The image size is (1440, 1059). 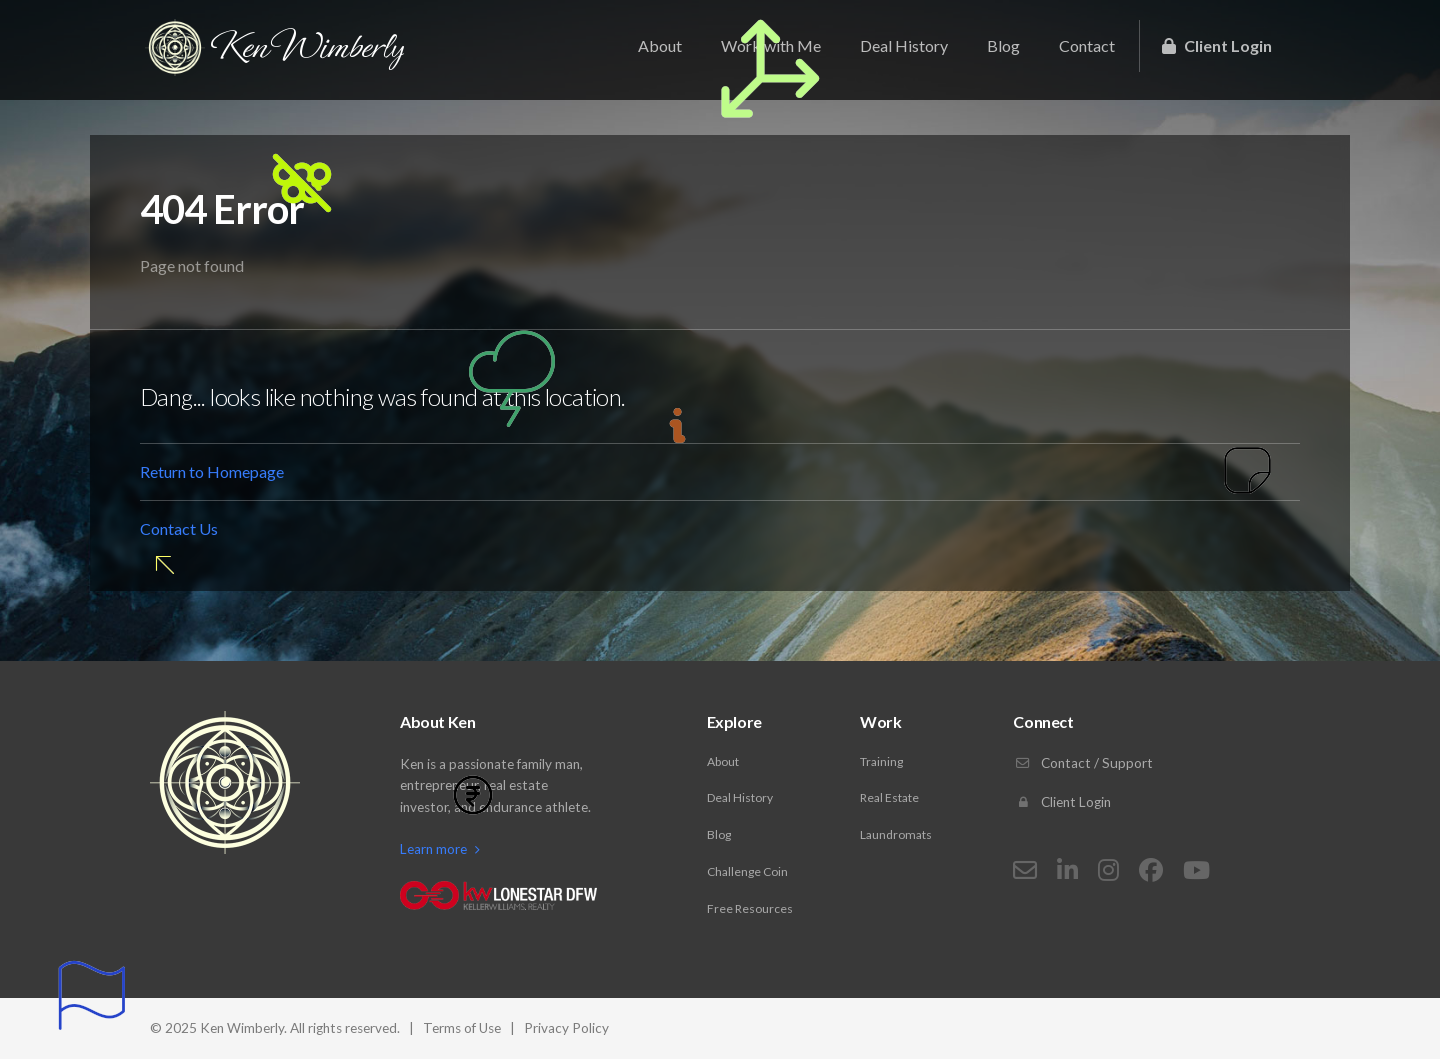 What do you see at coordinates (1247, 470) in the screenshot?
I see `add a sticker to your message` at bounding box center [1247, 470].